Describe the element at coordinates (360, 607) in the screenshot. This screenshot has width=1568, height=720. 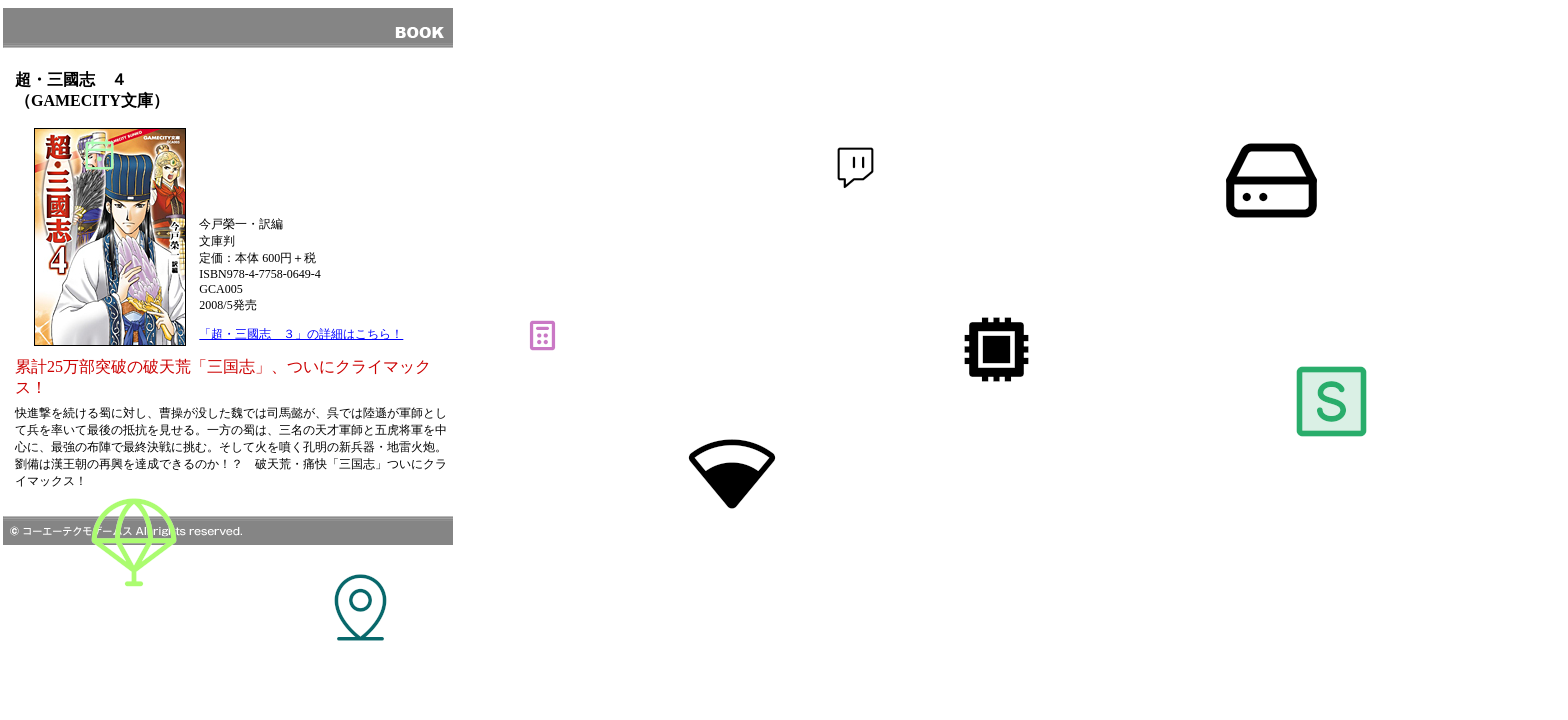
I see `view location on map` at that location.